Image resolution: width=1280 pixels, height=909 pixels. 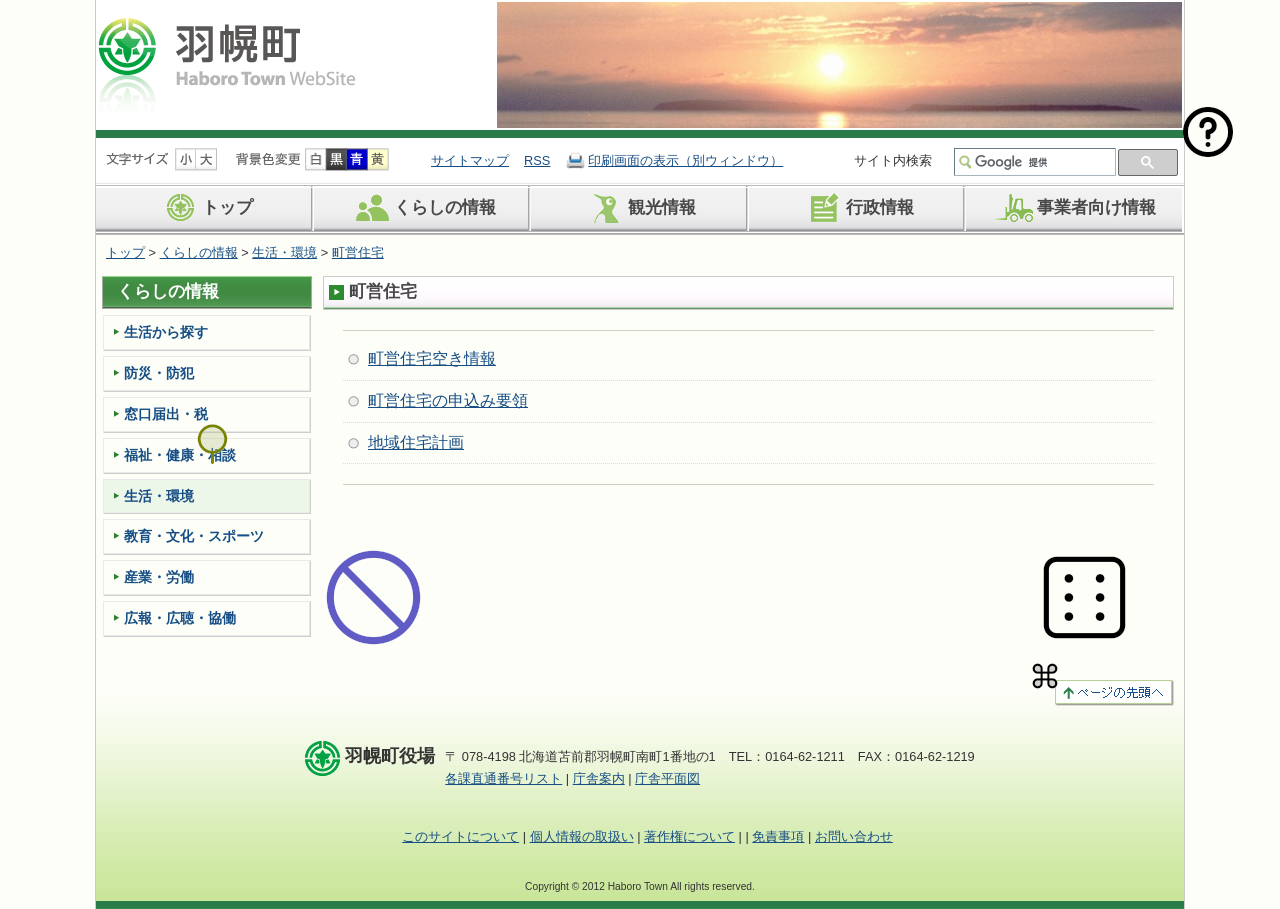 What do you see at coordinates (1045, 676) in the screenshot?
I see `execute a keyboard command shortcut` at bounding box center [1045, 676].